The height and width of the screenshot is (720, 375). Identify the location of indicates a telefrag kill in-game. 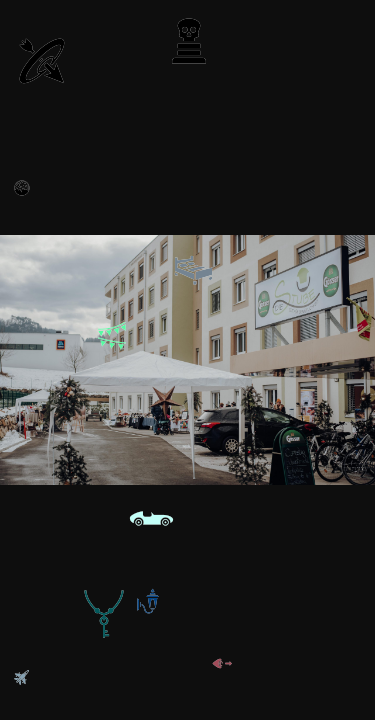
(189, 41).